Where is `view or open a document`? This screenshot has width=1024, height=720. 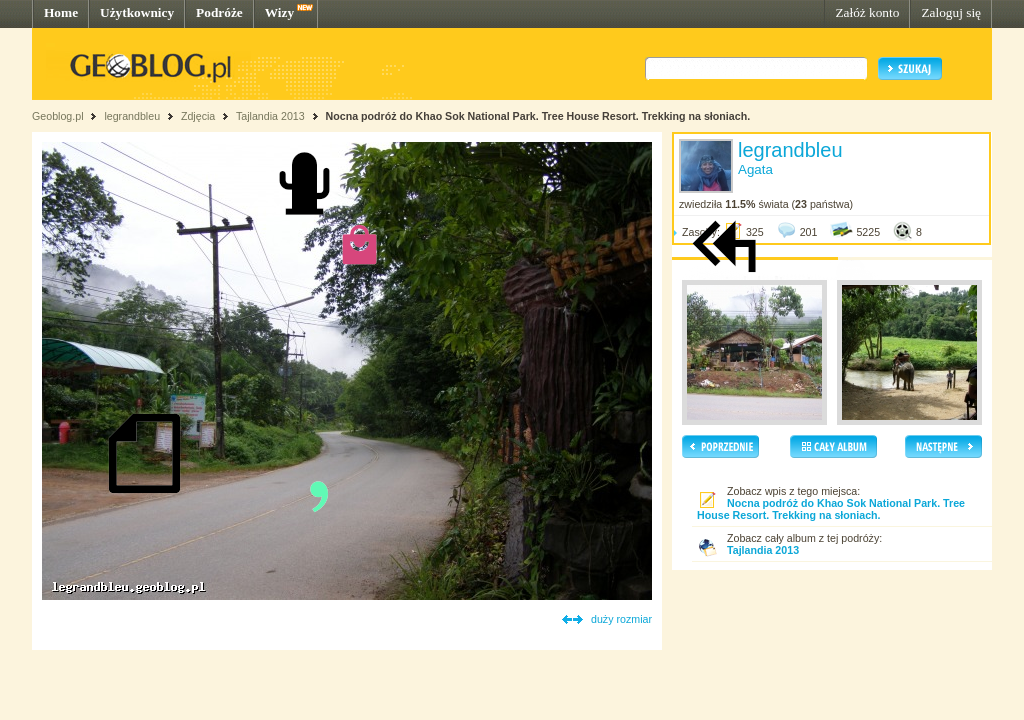
view or open a document is located at coordinates (144, 453).